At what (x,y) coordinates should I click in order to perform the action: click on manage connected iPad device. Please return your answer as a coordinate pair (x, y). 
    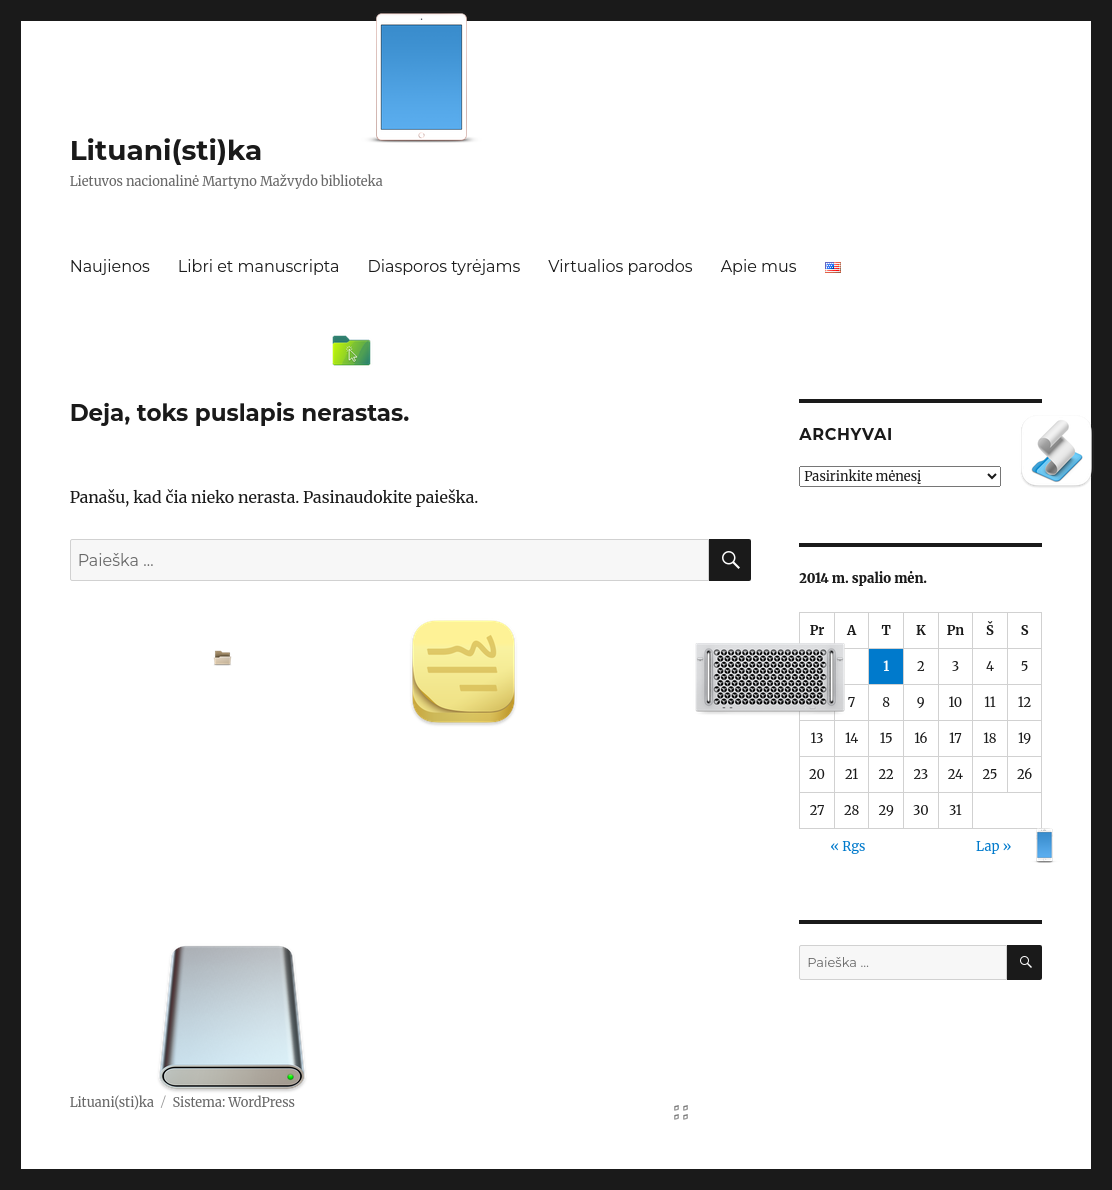
    Looking at the image, I should click on (421, 76).